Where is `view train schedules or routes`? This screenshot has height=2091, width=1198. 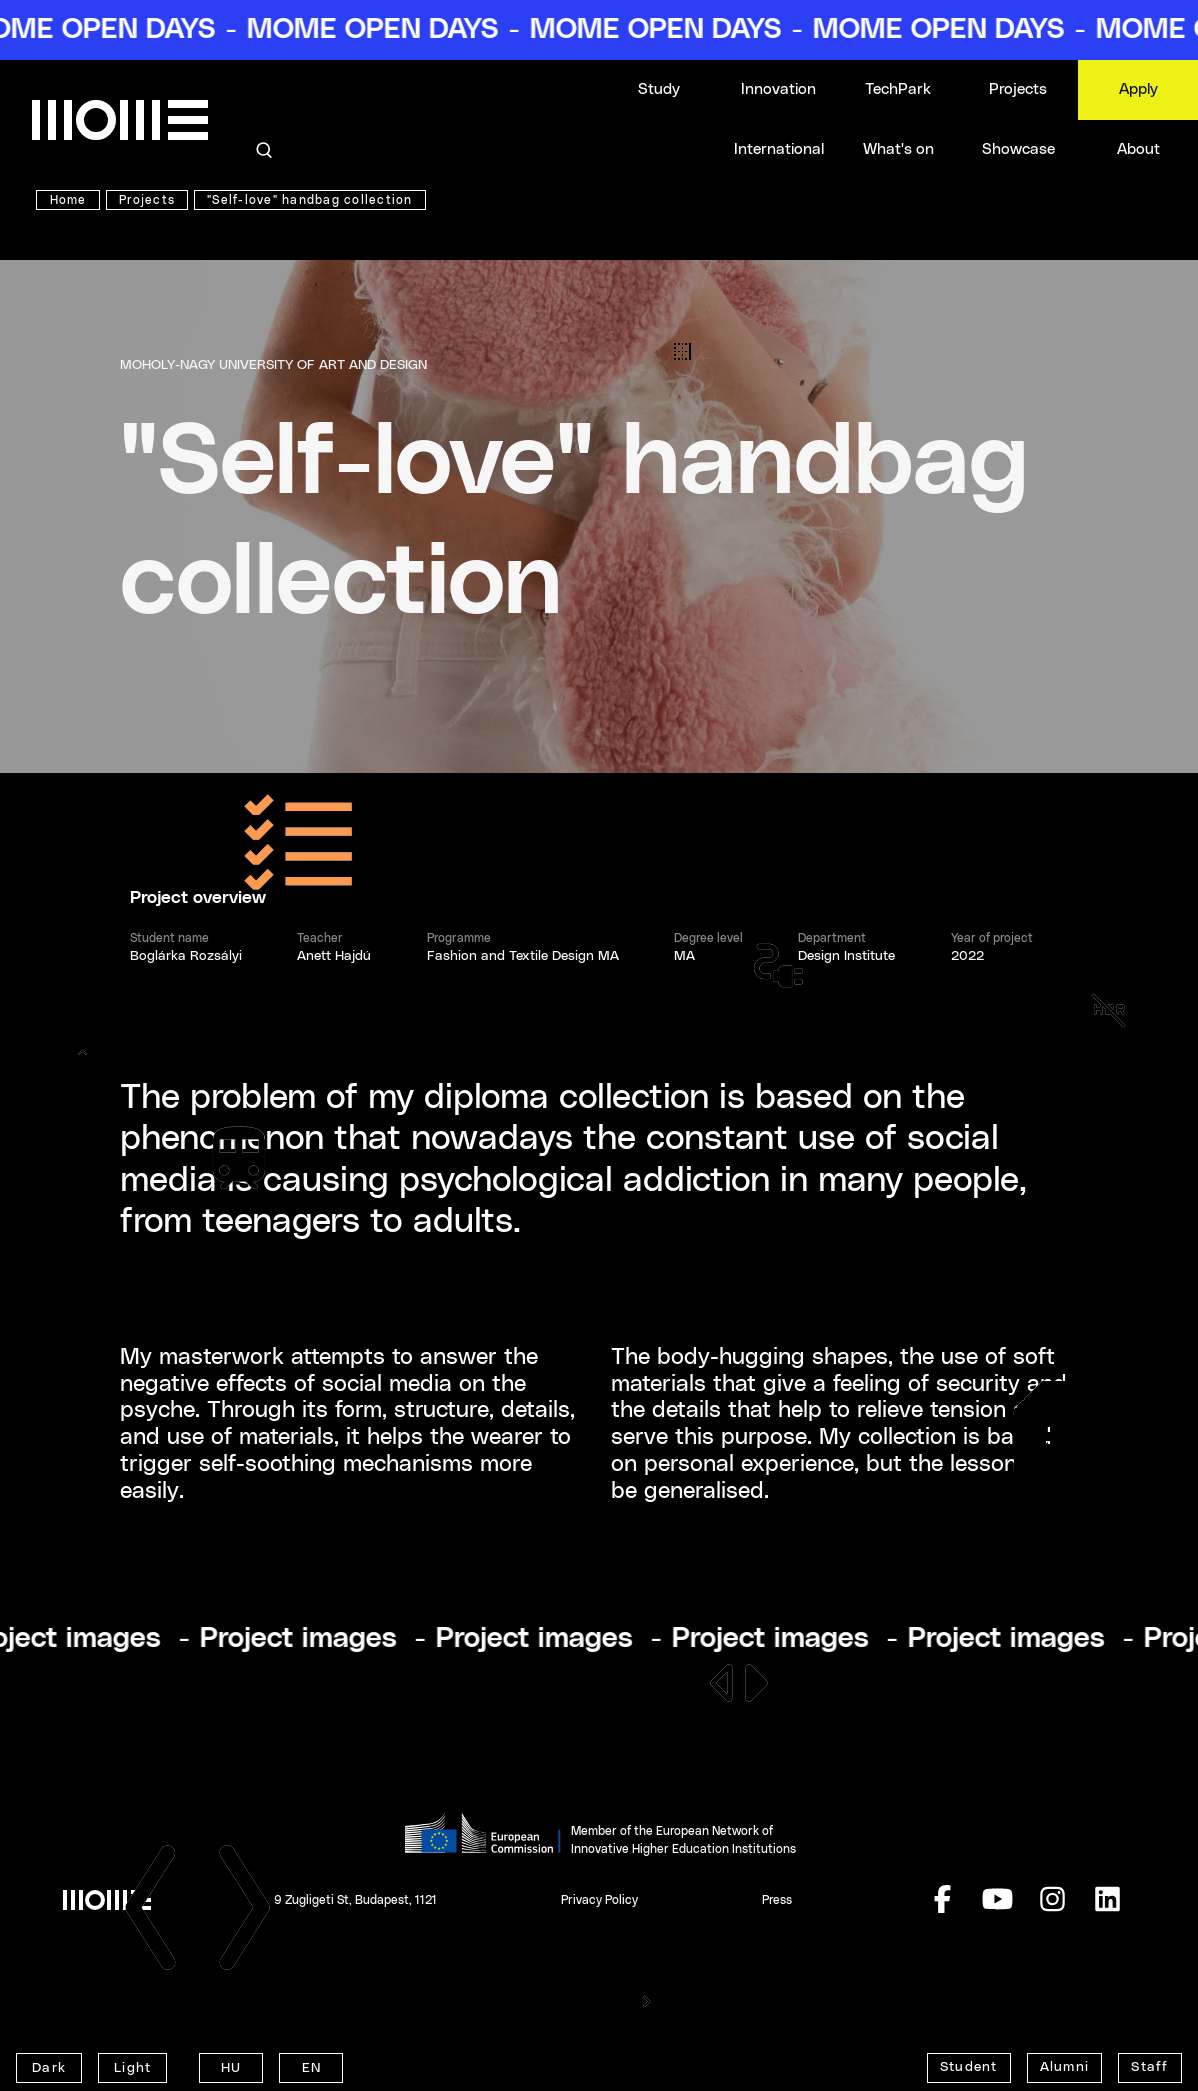
view train schedules or routes is located at coordinates (239, 1159).